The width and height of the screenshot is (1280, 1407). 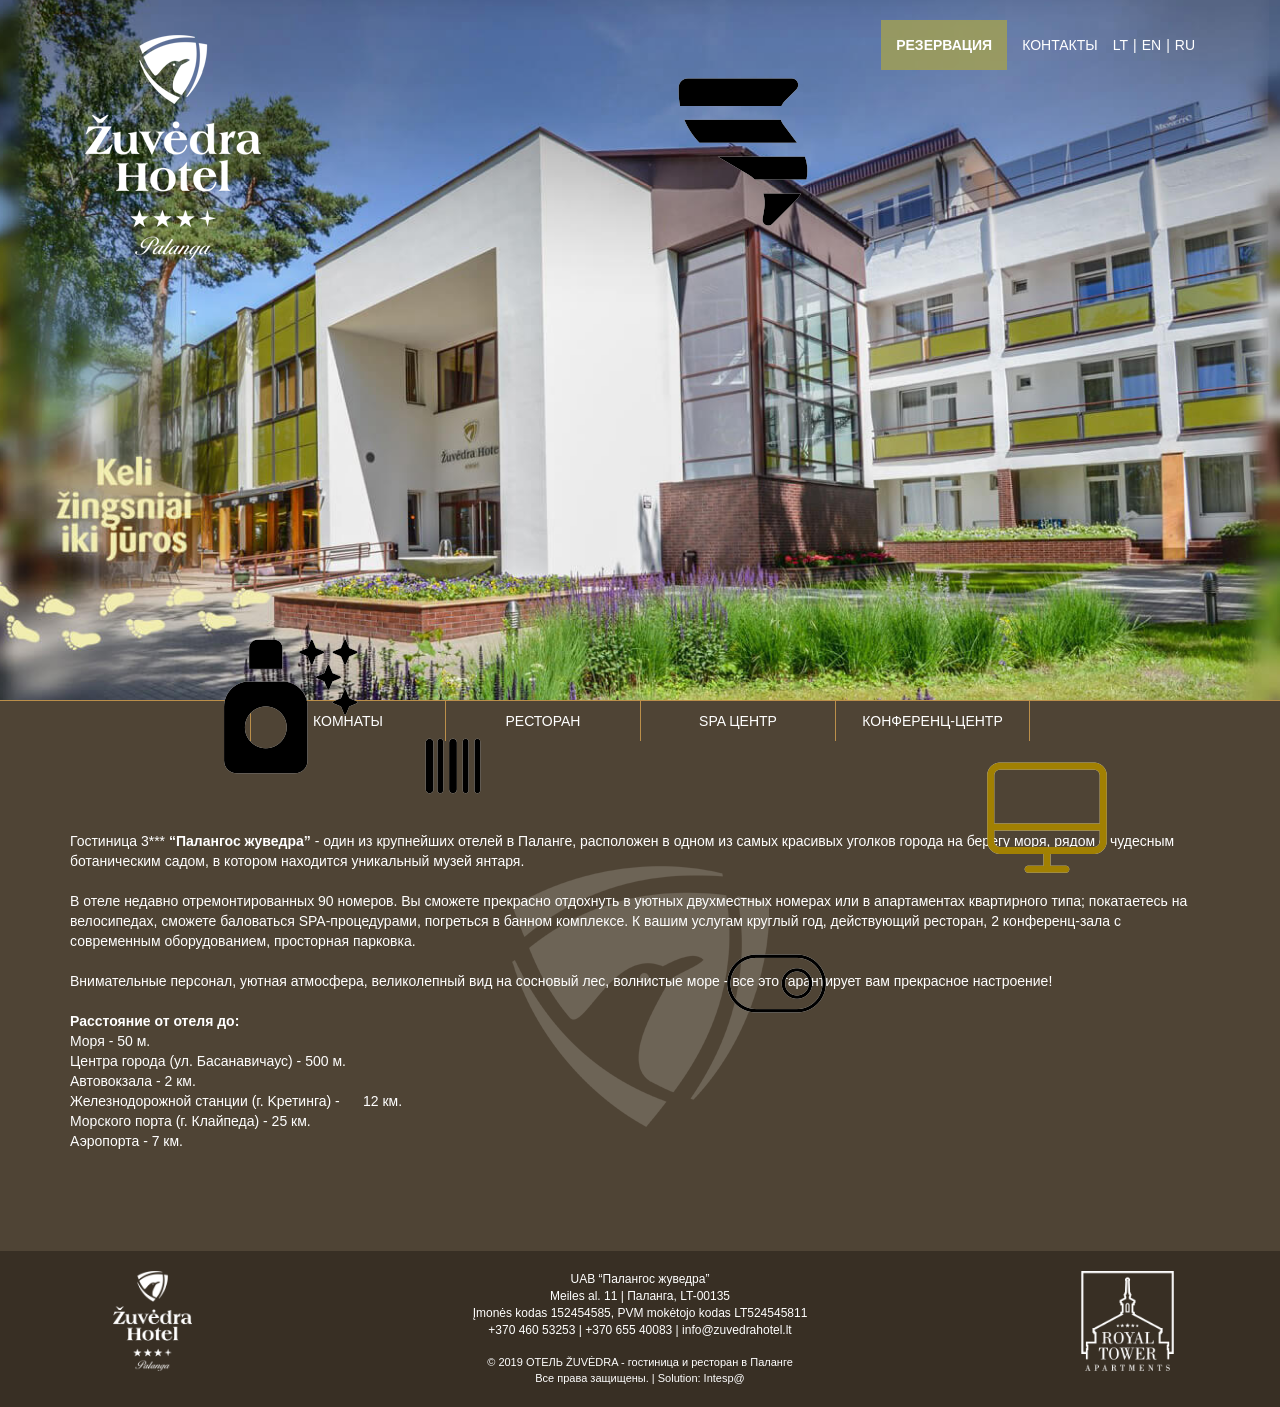 What do you see at coordinates (1047, 813) in the screenshot?
I see `switch to desktop view` at bounding box center [1047, 813].